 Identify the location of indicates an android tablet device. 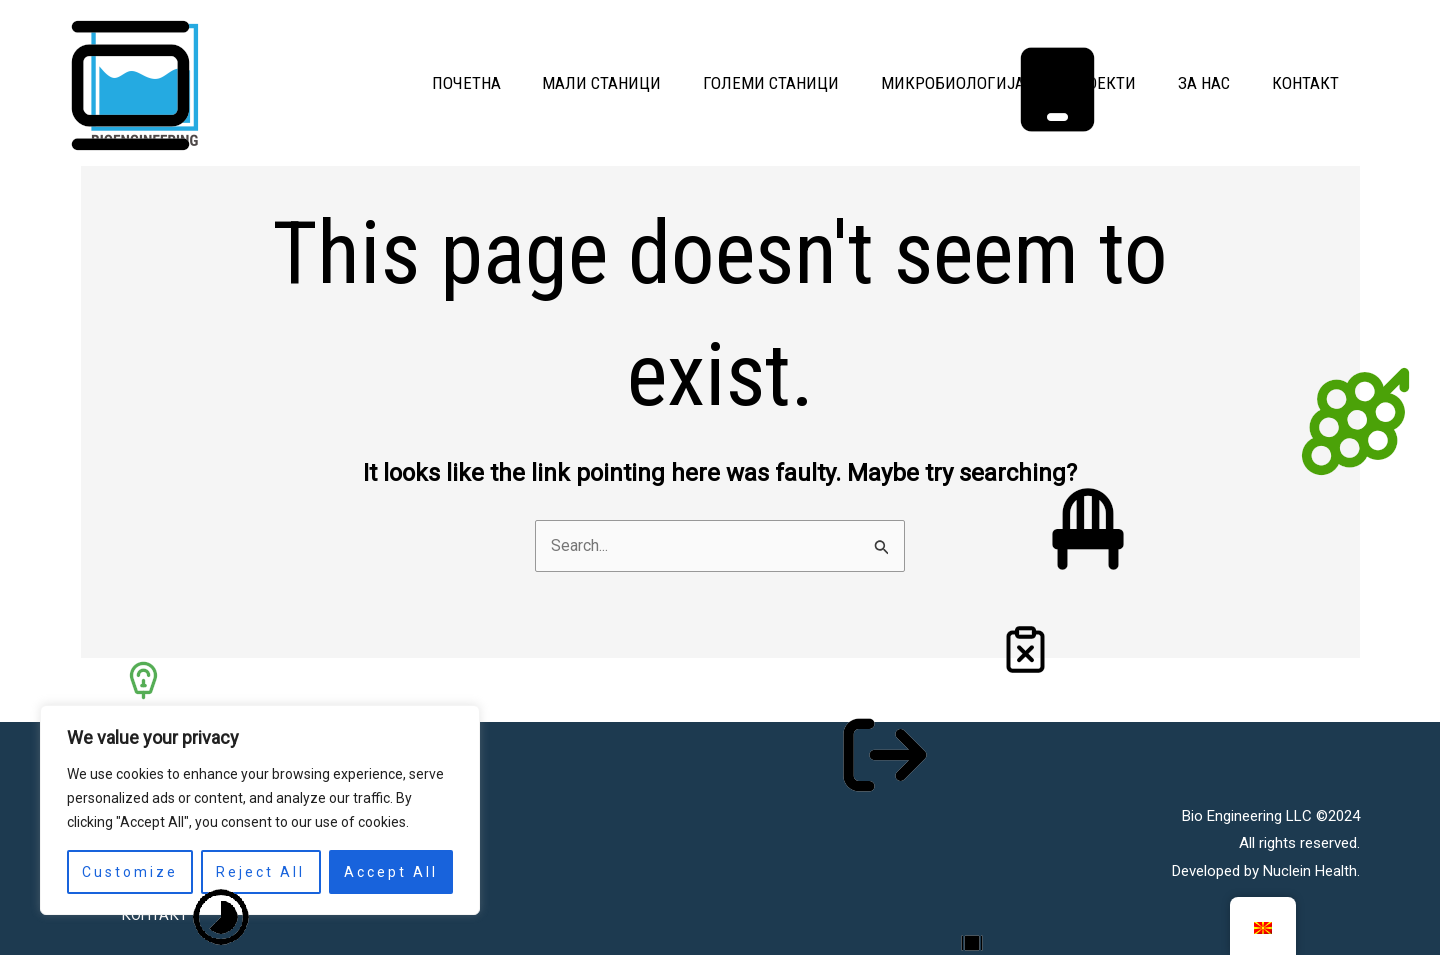
(1057, 89).